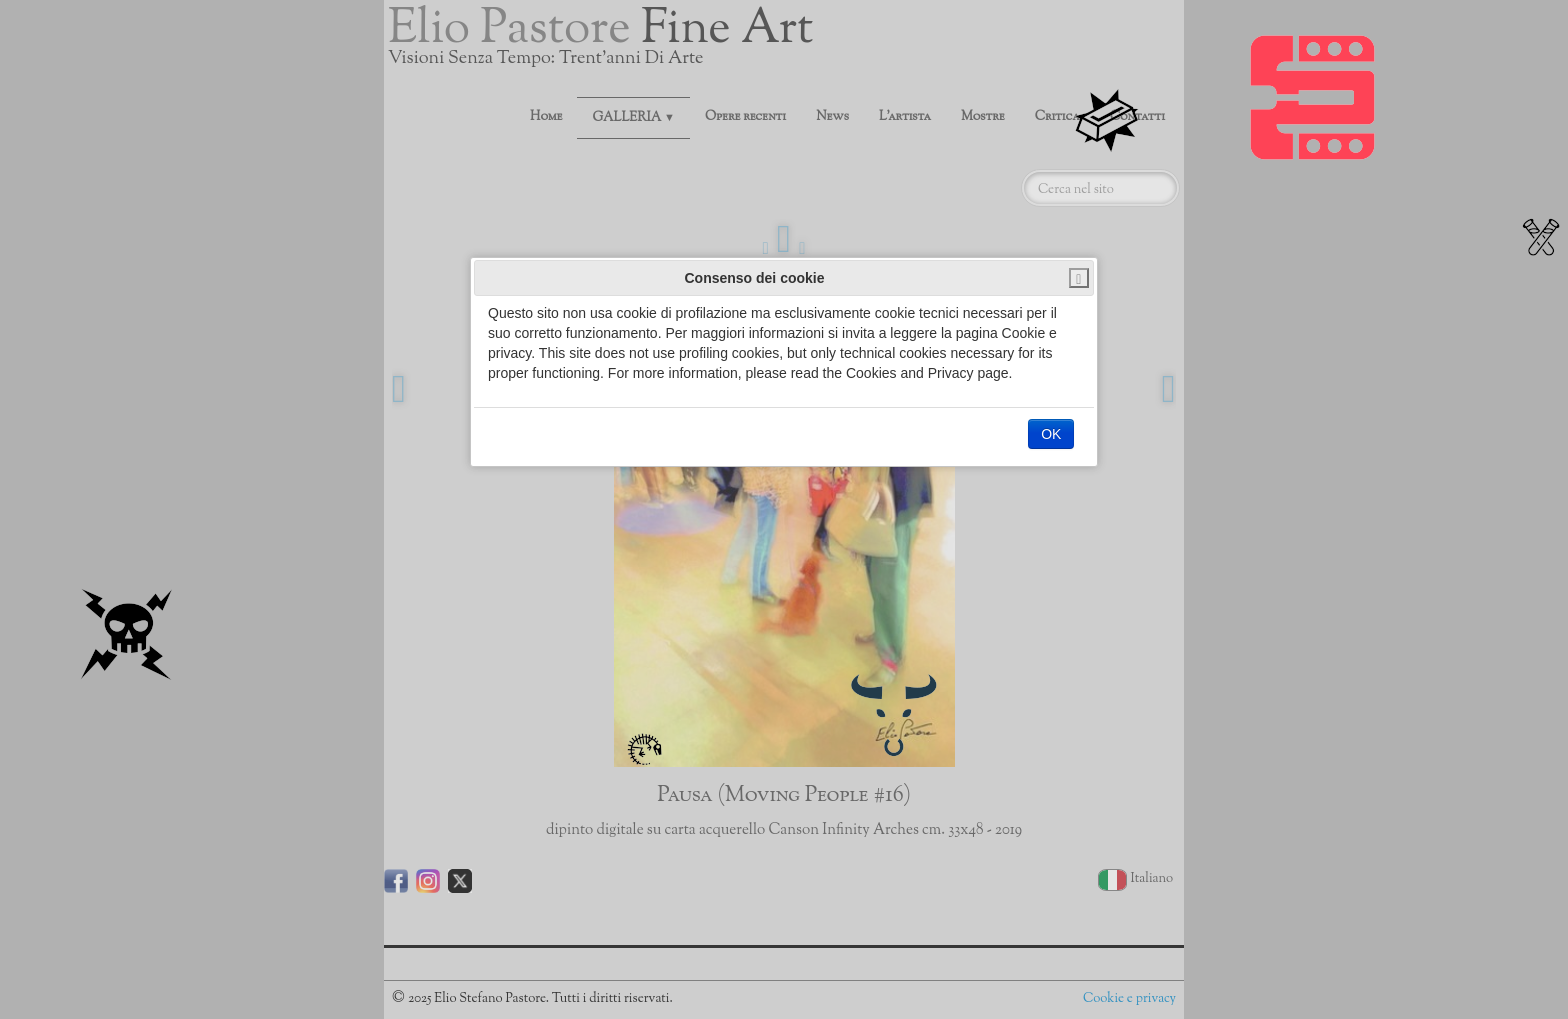  I want to click on access fossil or dinosaur collection, so click(644, 749).